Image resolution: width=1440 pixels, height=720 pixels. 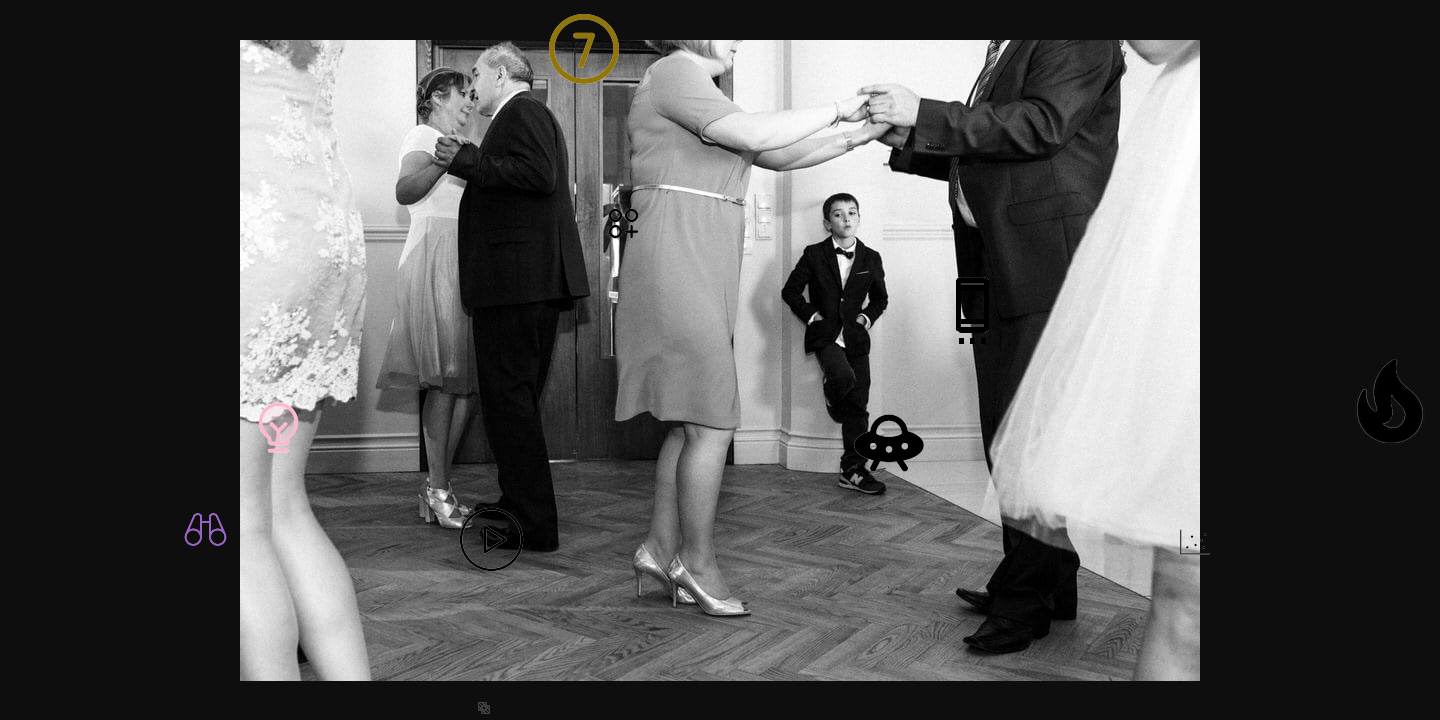 I want to click on exclude overlapping areas in shape editing, so click(x=484, y=708).